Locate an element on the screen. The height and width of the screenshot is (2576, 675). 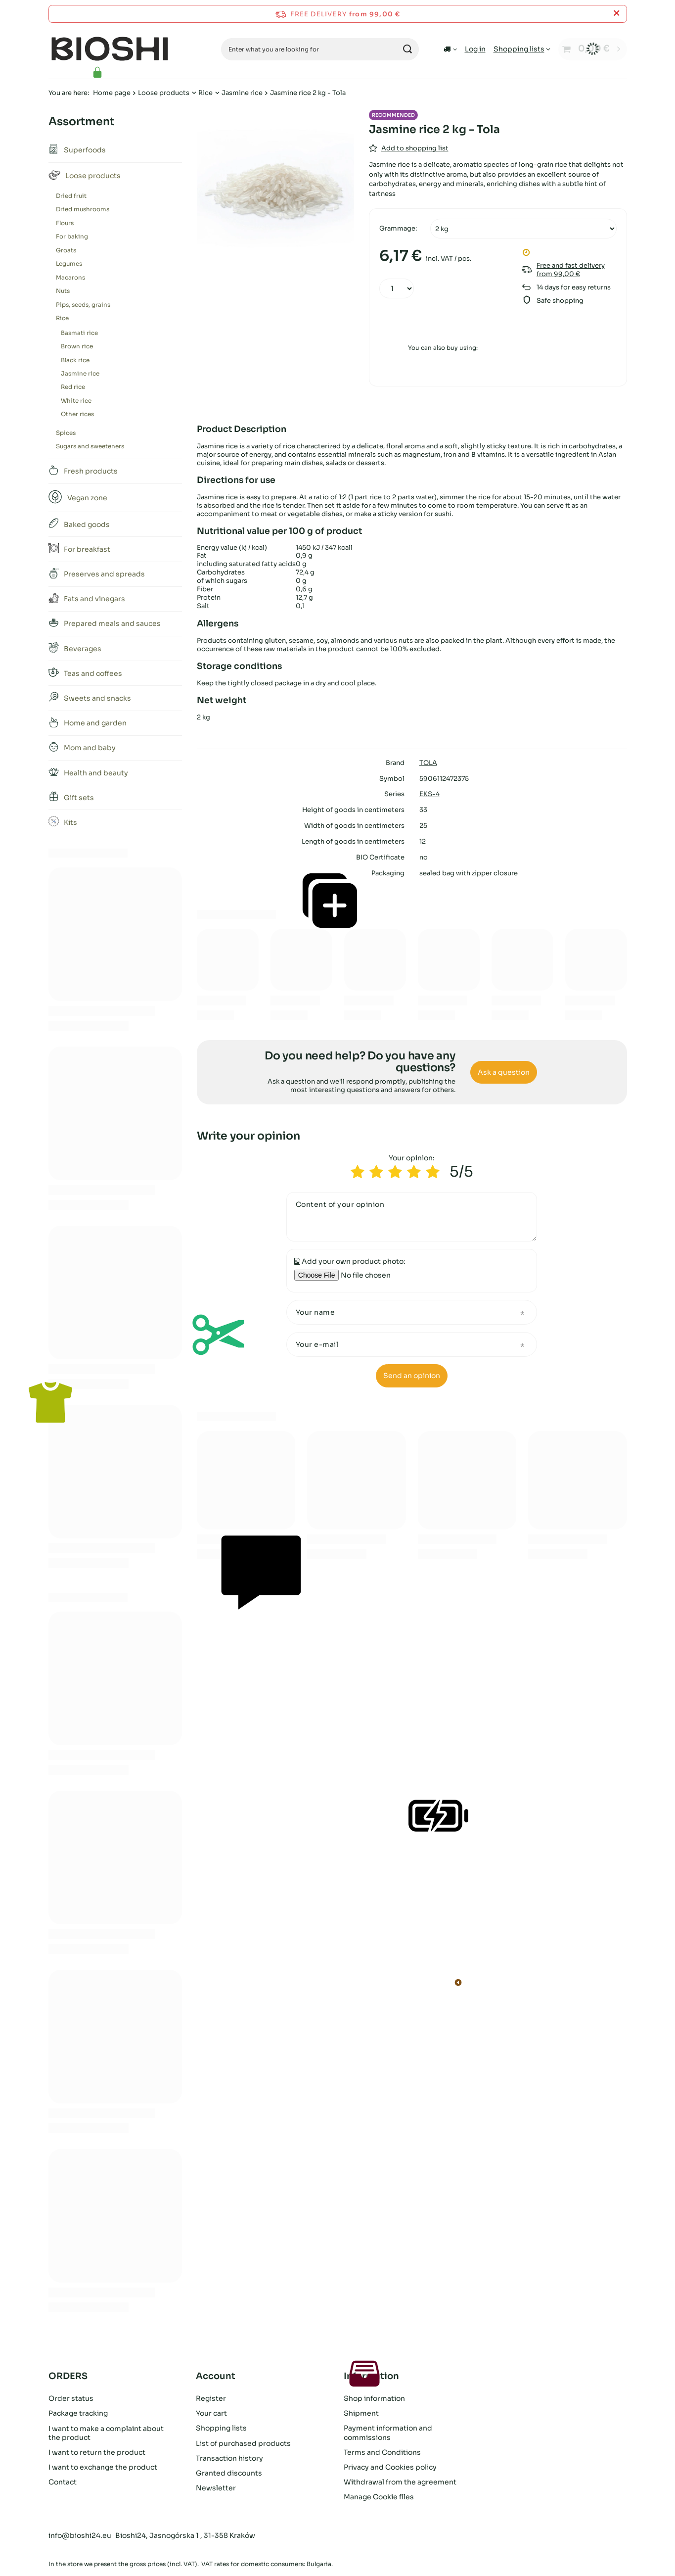
open chat or messaging is located at coordinates (261, 1573).